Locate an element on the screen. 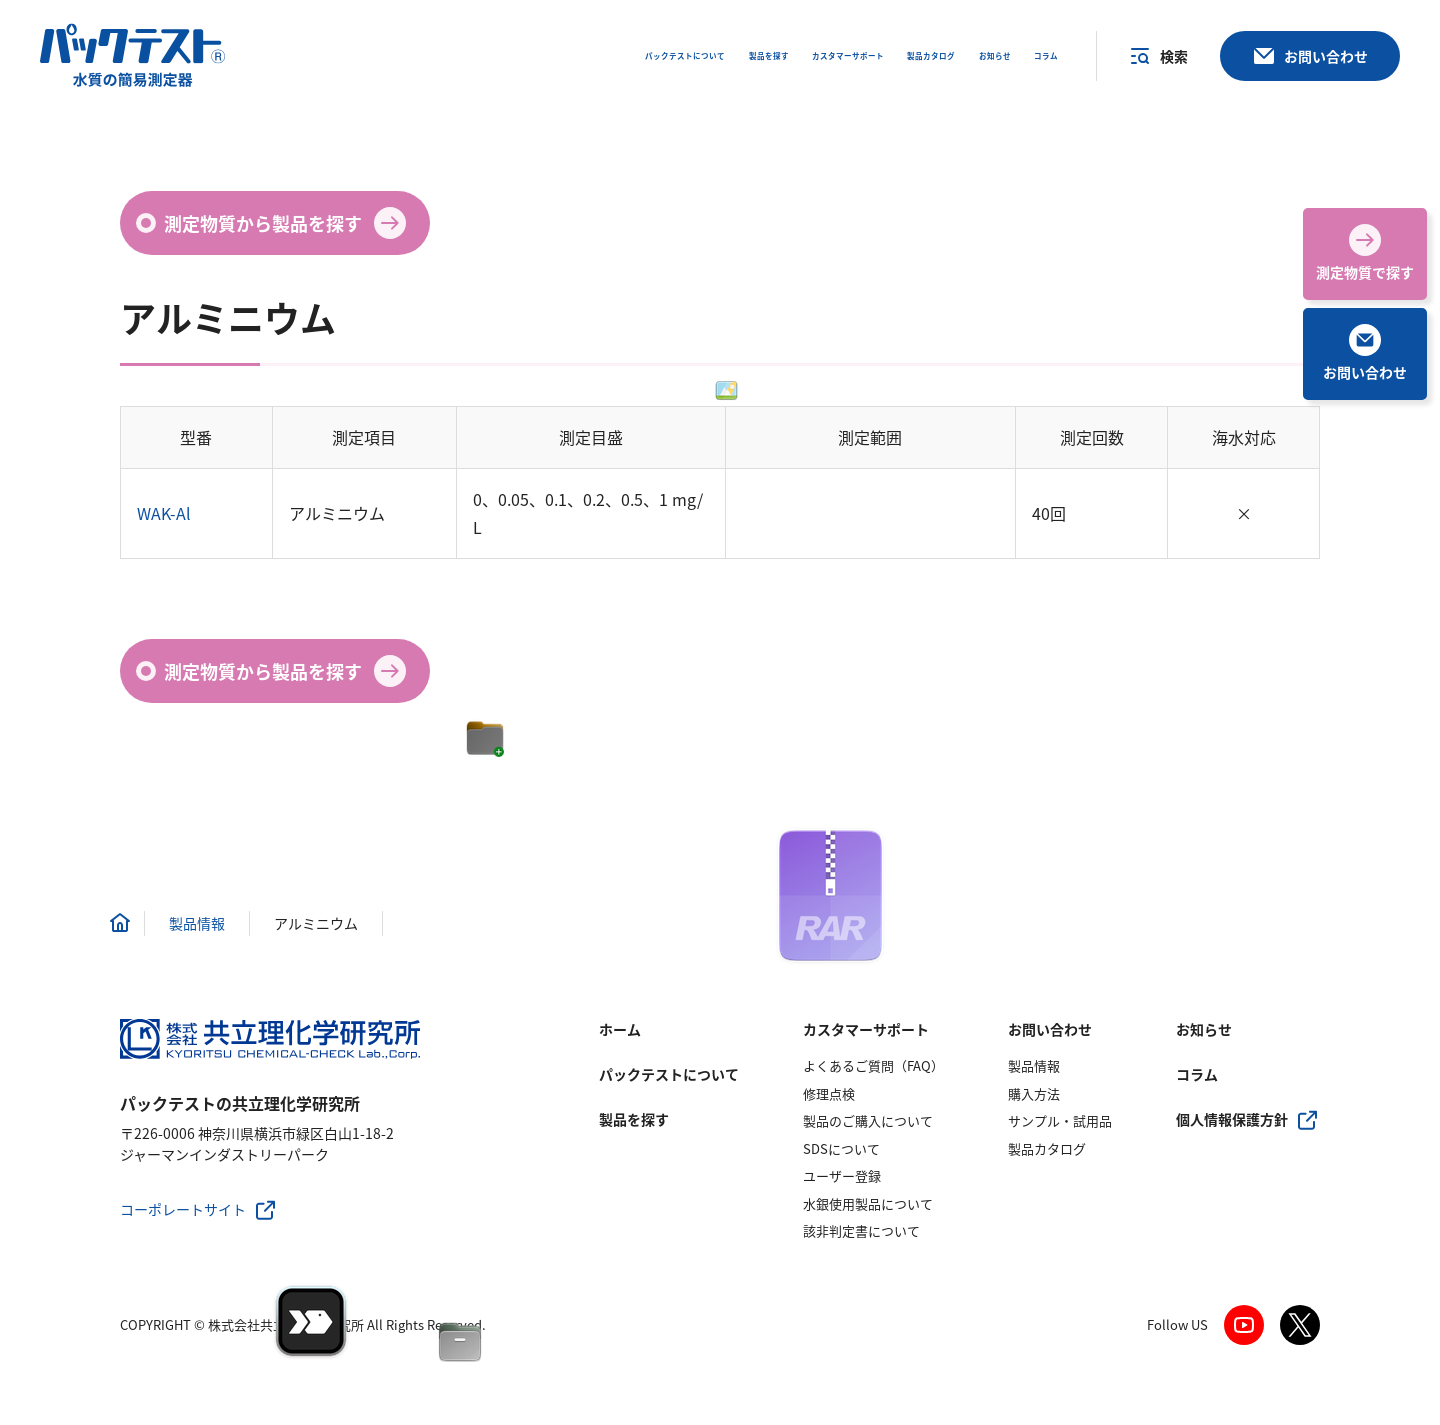 The image size is (1440, 1425). create a new folder is located at coordinates (485, 738).